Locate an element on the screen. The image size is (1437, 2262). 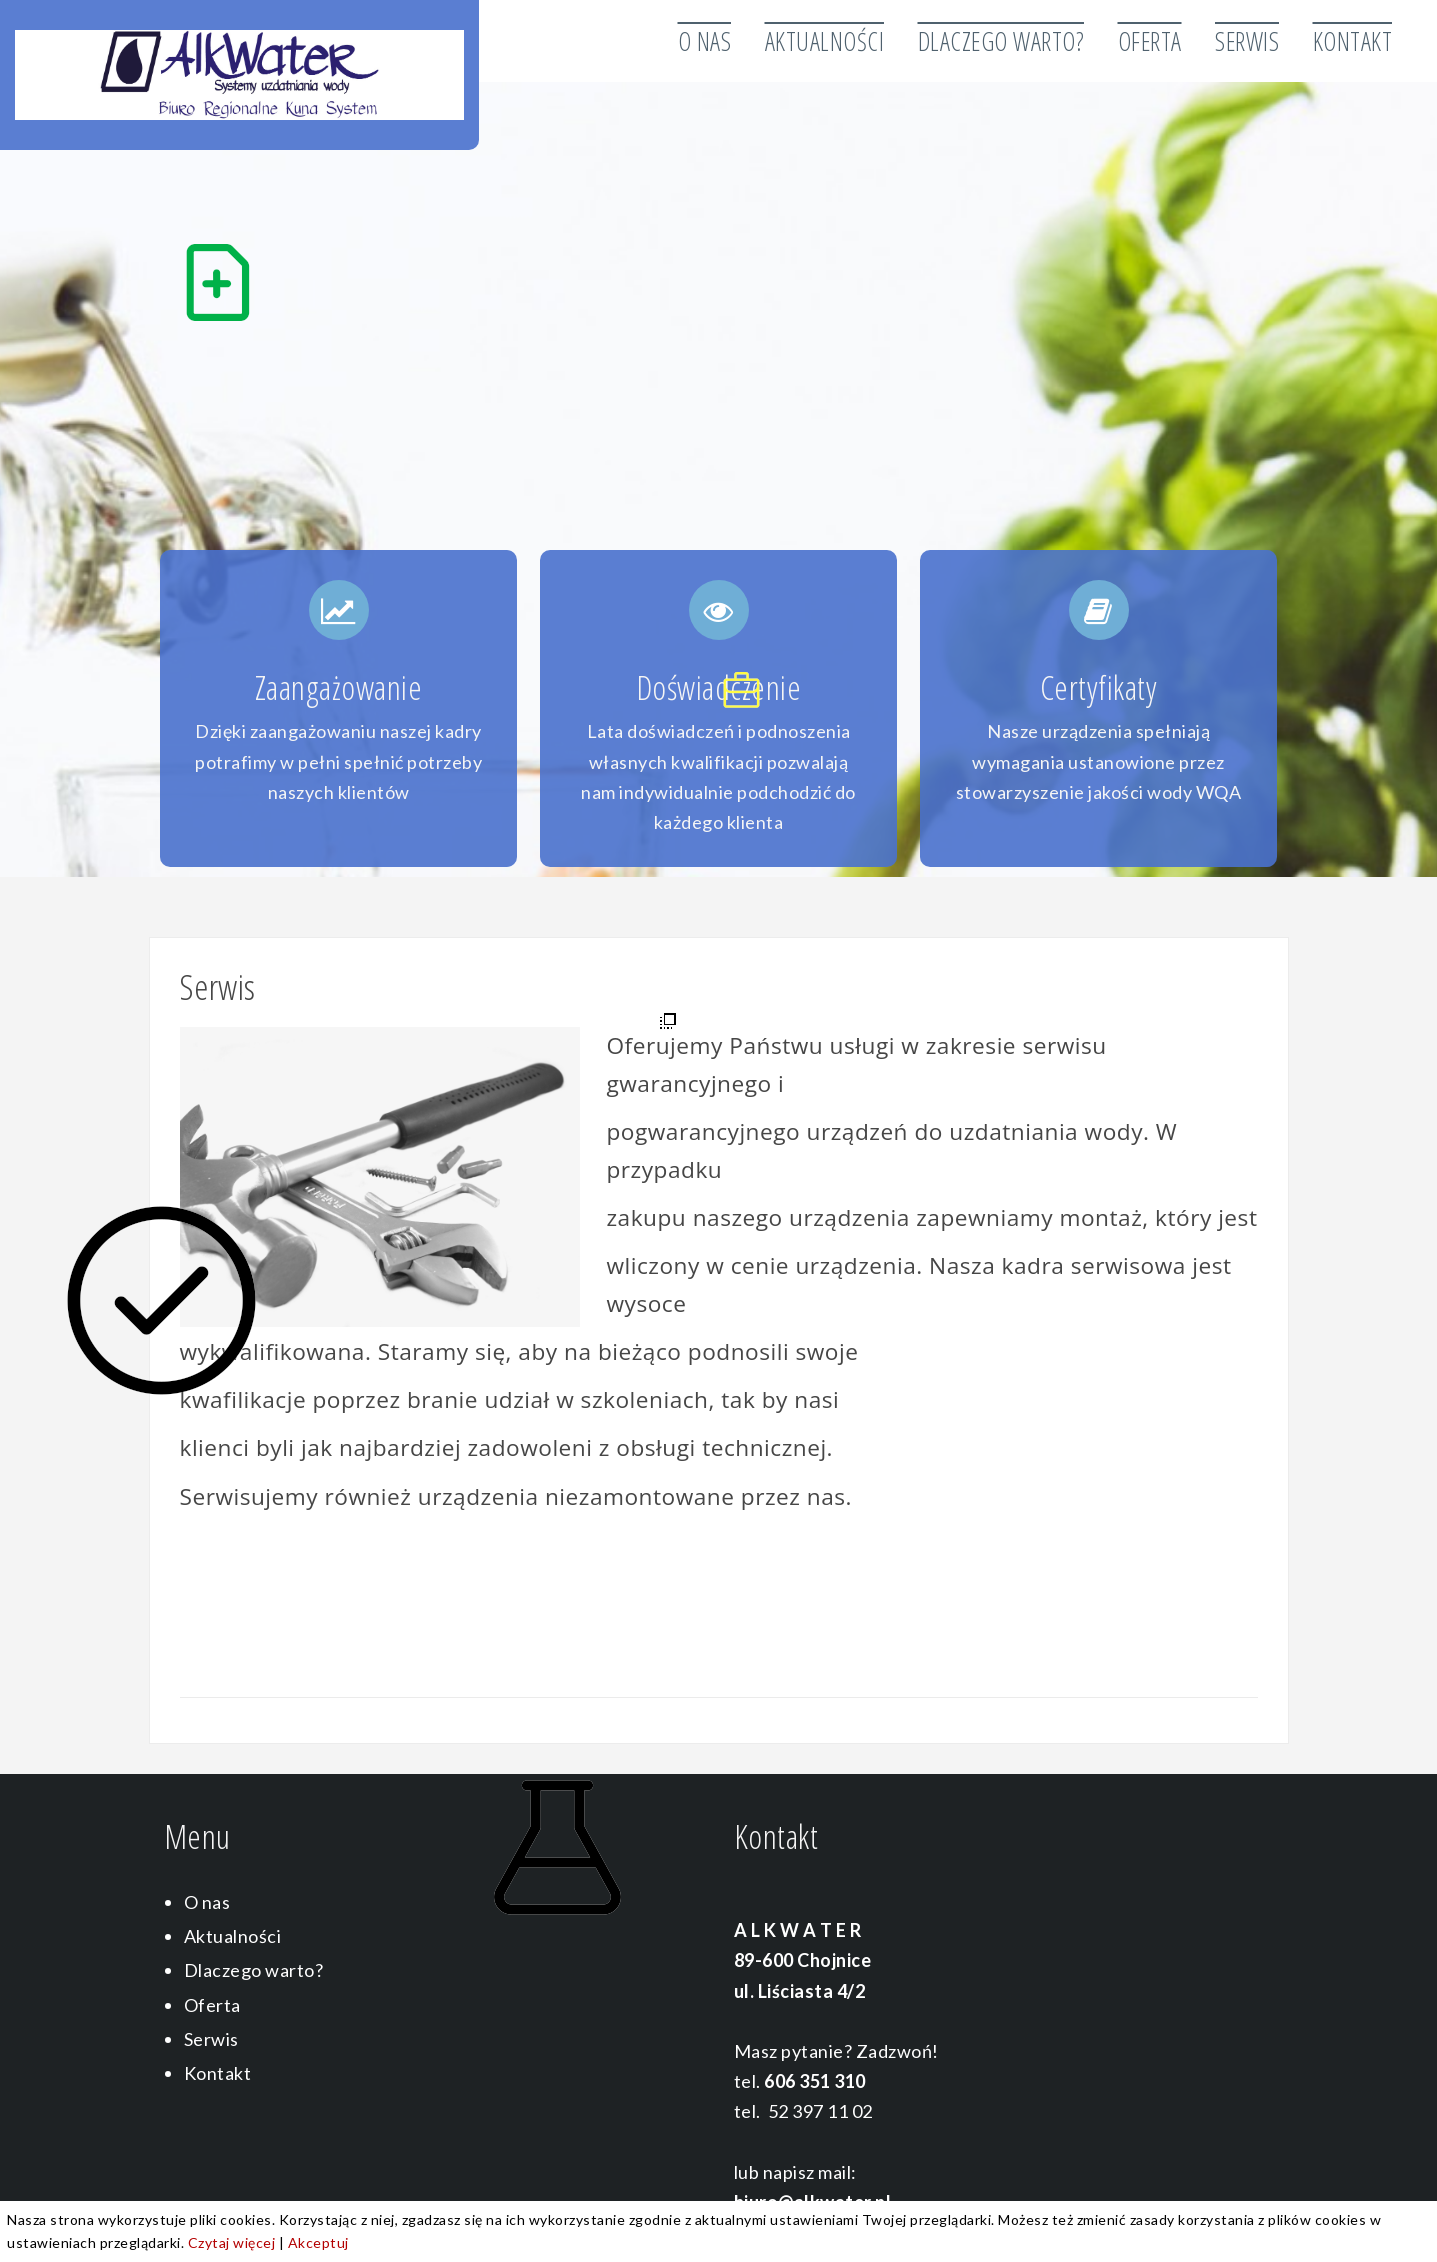
bring element to front of layer stack is located at coordinates (668, 1021).